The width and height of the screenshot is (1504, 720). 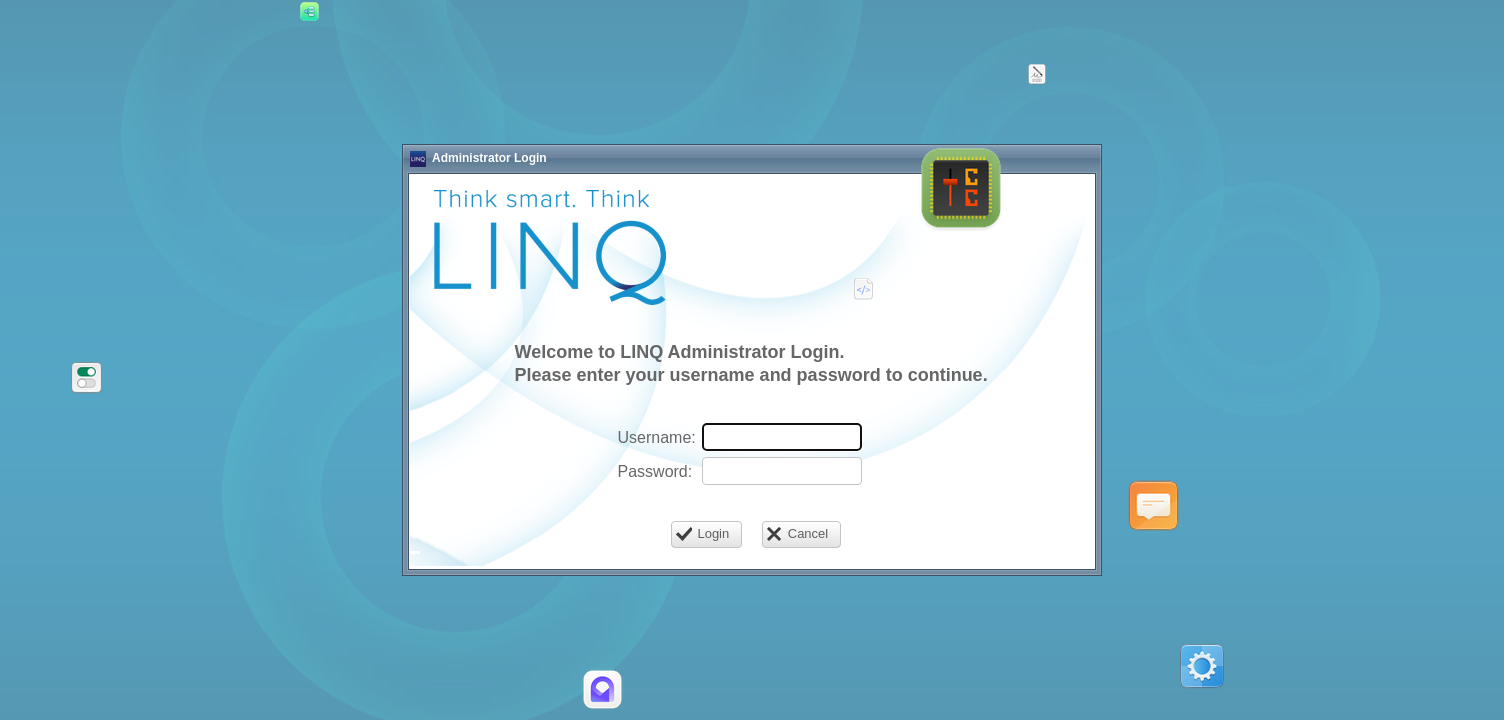 What do you see at coordinates (309, 11) in the screenshot?
I see `open labyrinth mind-mapping app` at bounding box center [309, 11].